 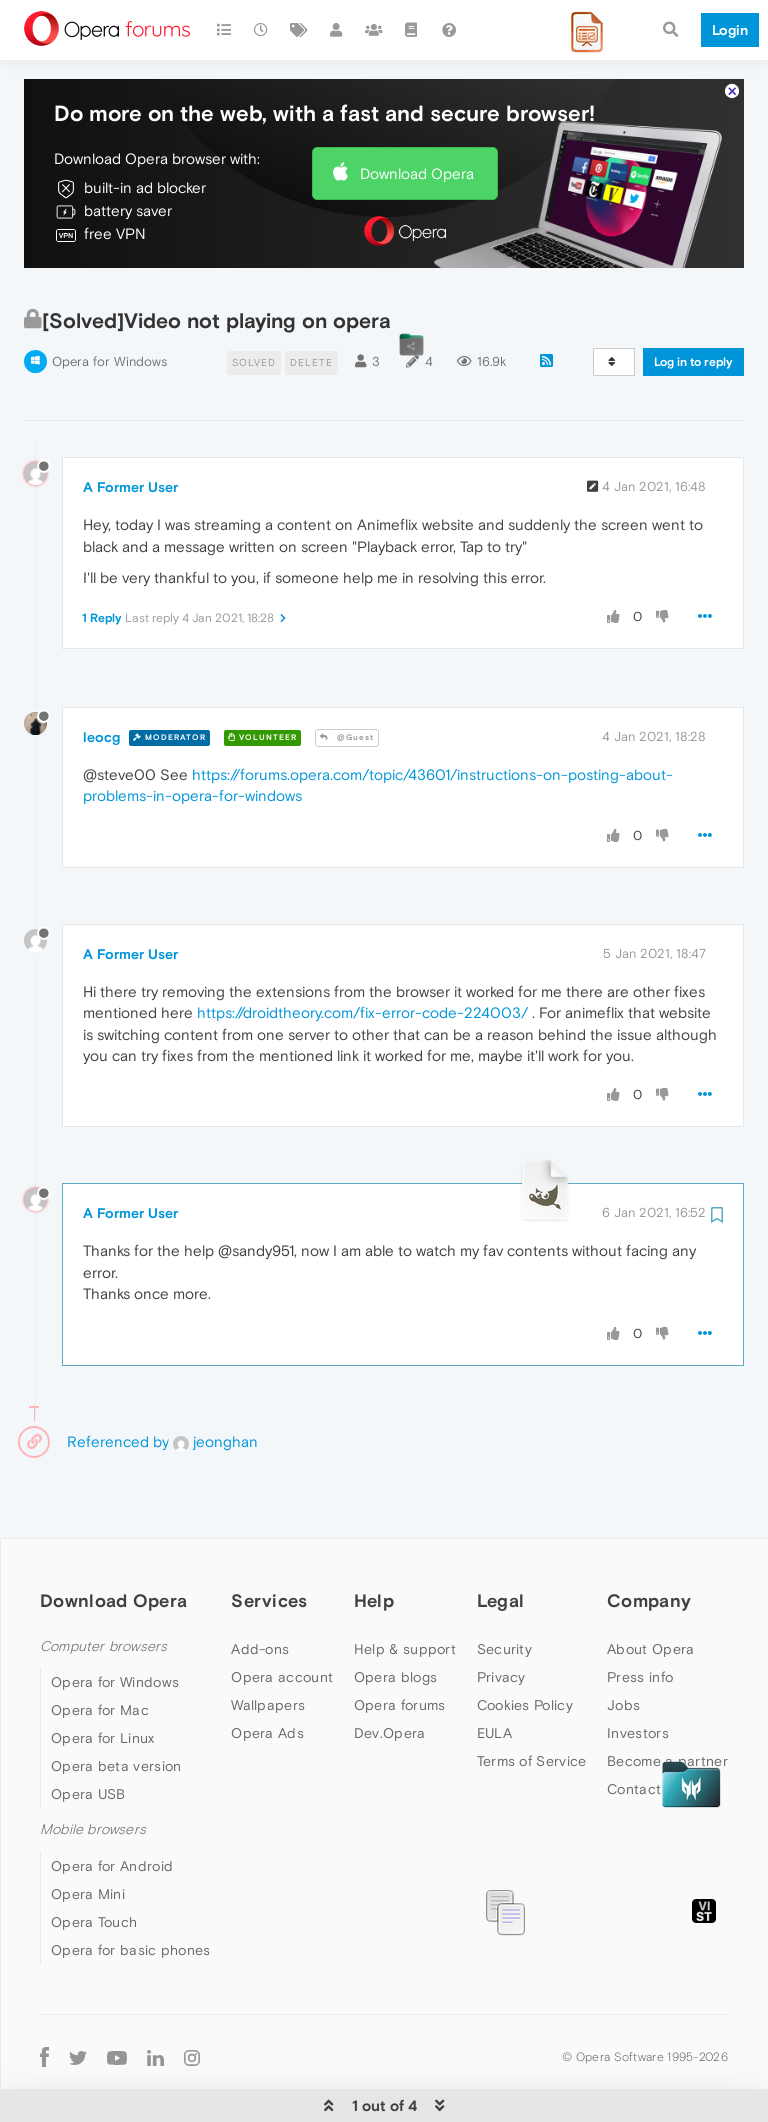 What do you see at coordinates (704, 1911) in the screenshot?
I see `vietnamese input method - simple telex keyboard` at bounding box center [704, 1911].